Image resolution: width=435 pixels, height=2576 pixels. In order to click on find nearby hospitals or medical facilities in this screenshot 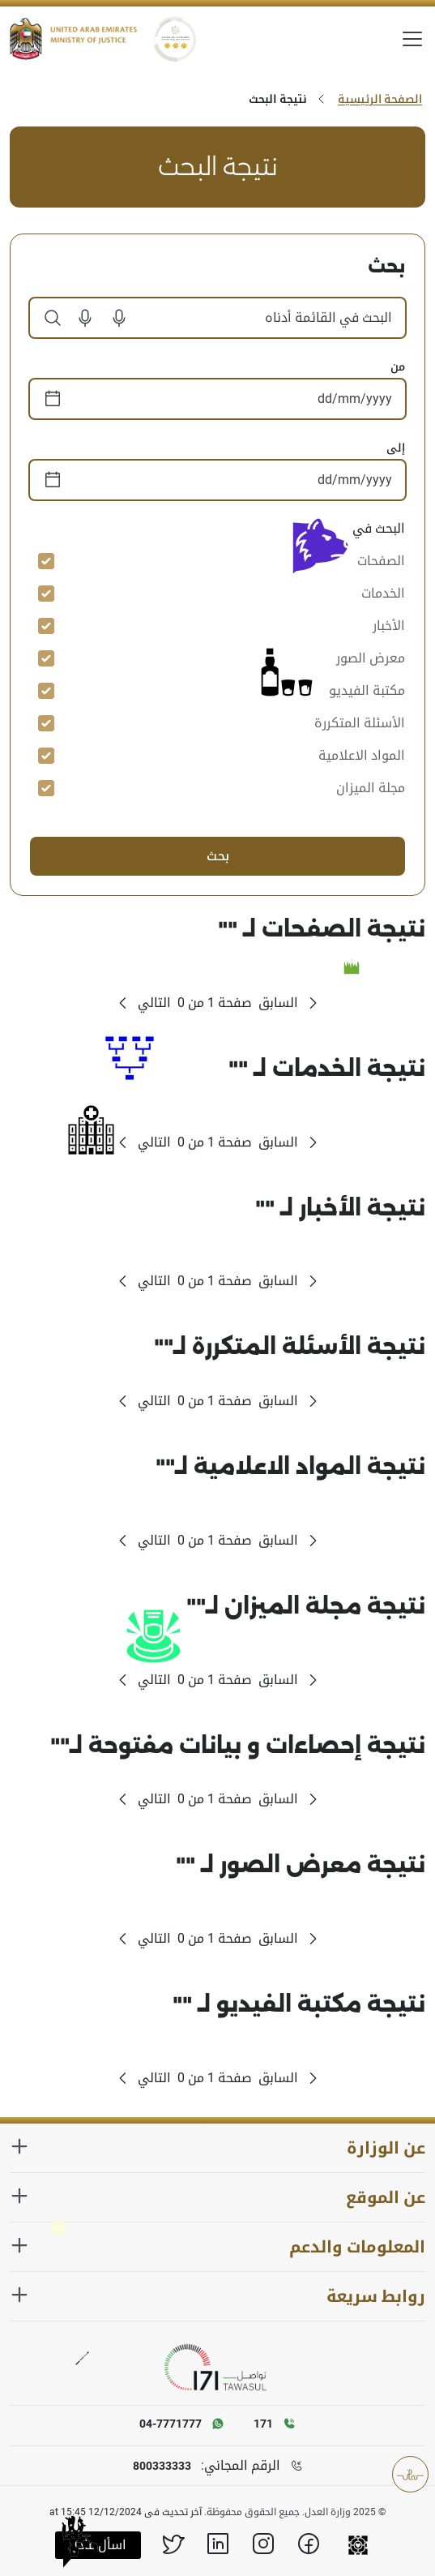, I will do `click(91, 1129)`.